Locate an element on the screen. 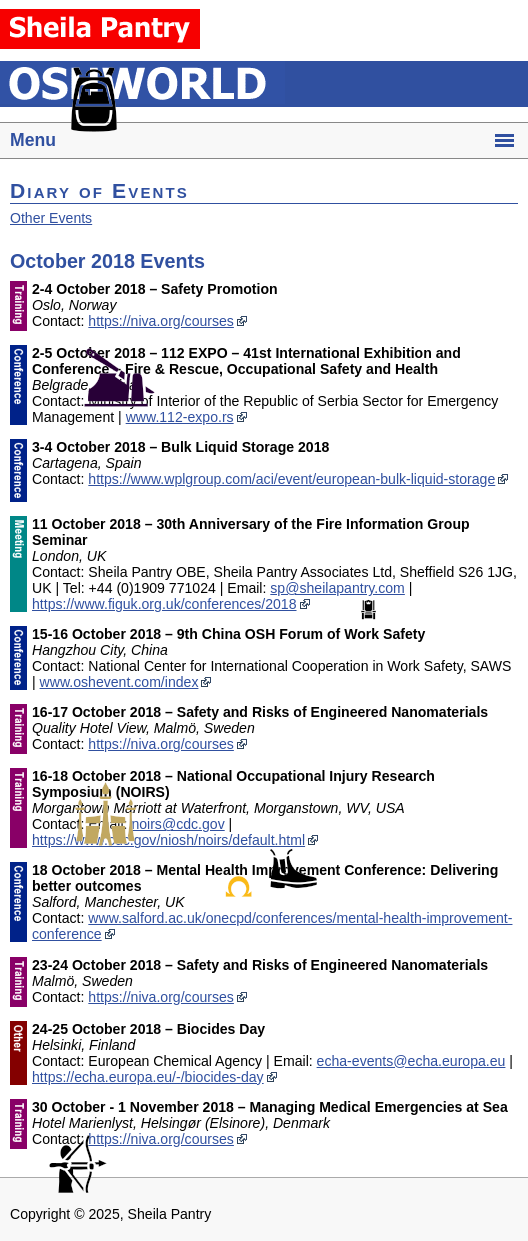 The height and width of the screenshot is (1241, 528). butter ingredient in a cooking or recipe game is located at coordinates (119, 377).